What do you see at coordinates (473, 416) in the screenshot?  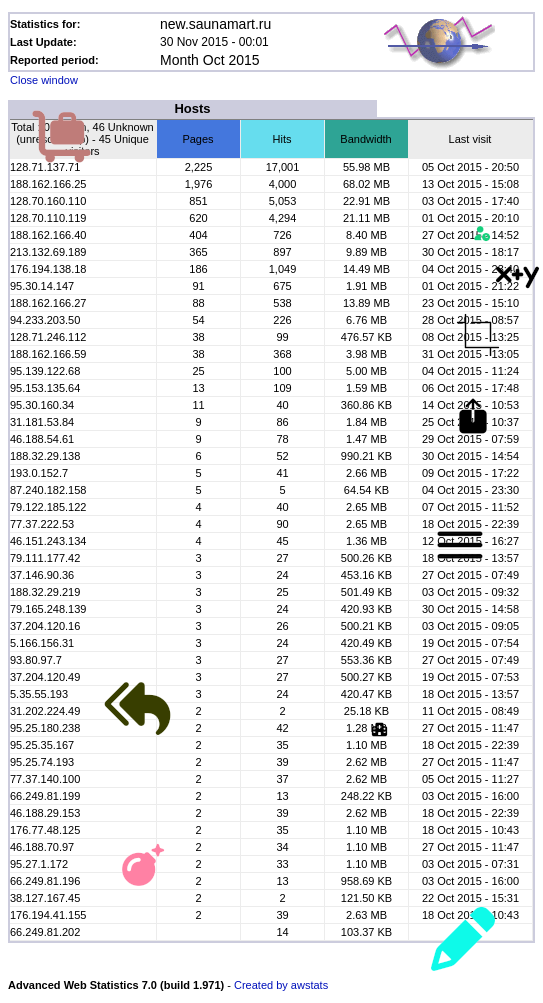 I see `share this content` at bounding box center [473, 416].